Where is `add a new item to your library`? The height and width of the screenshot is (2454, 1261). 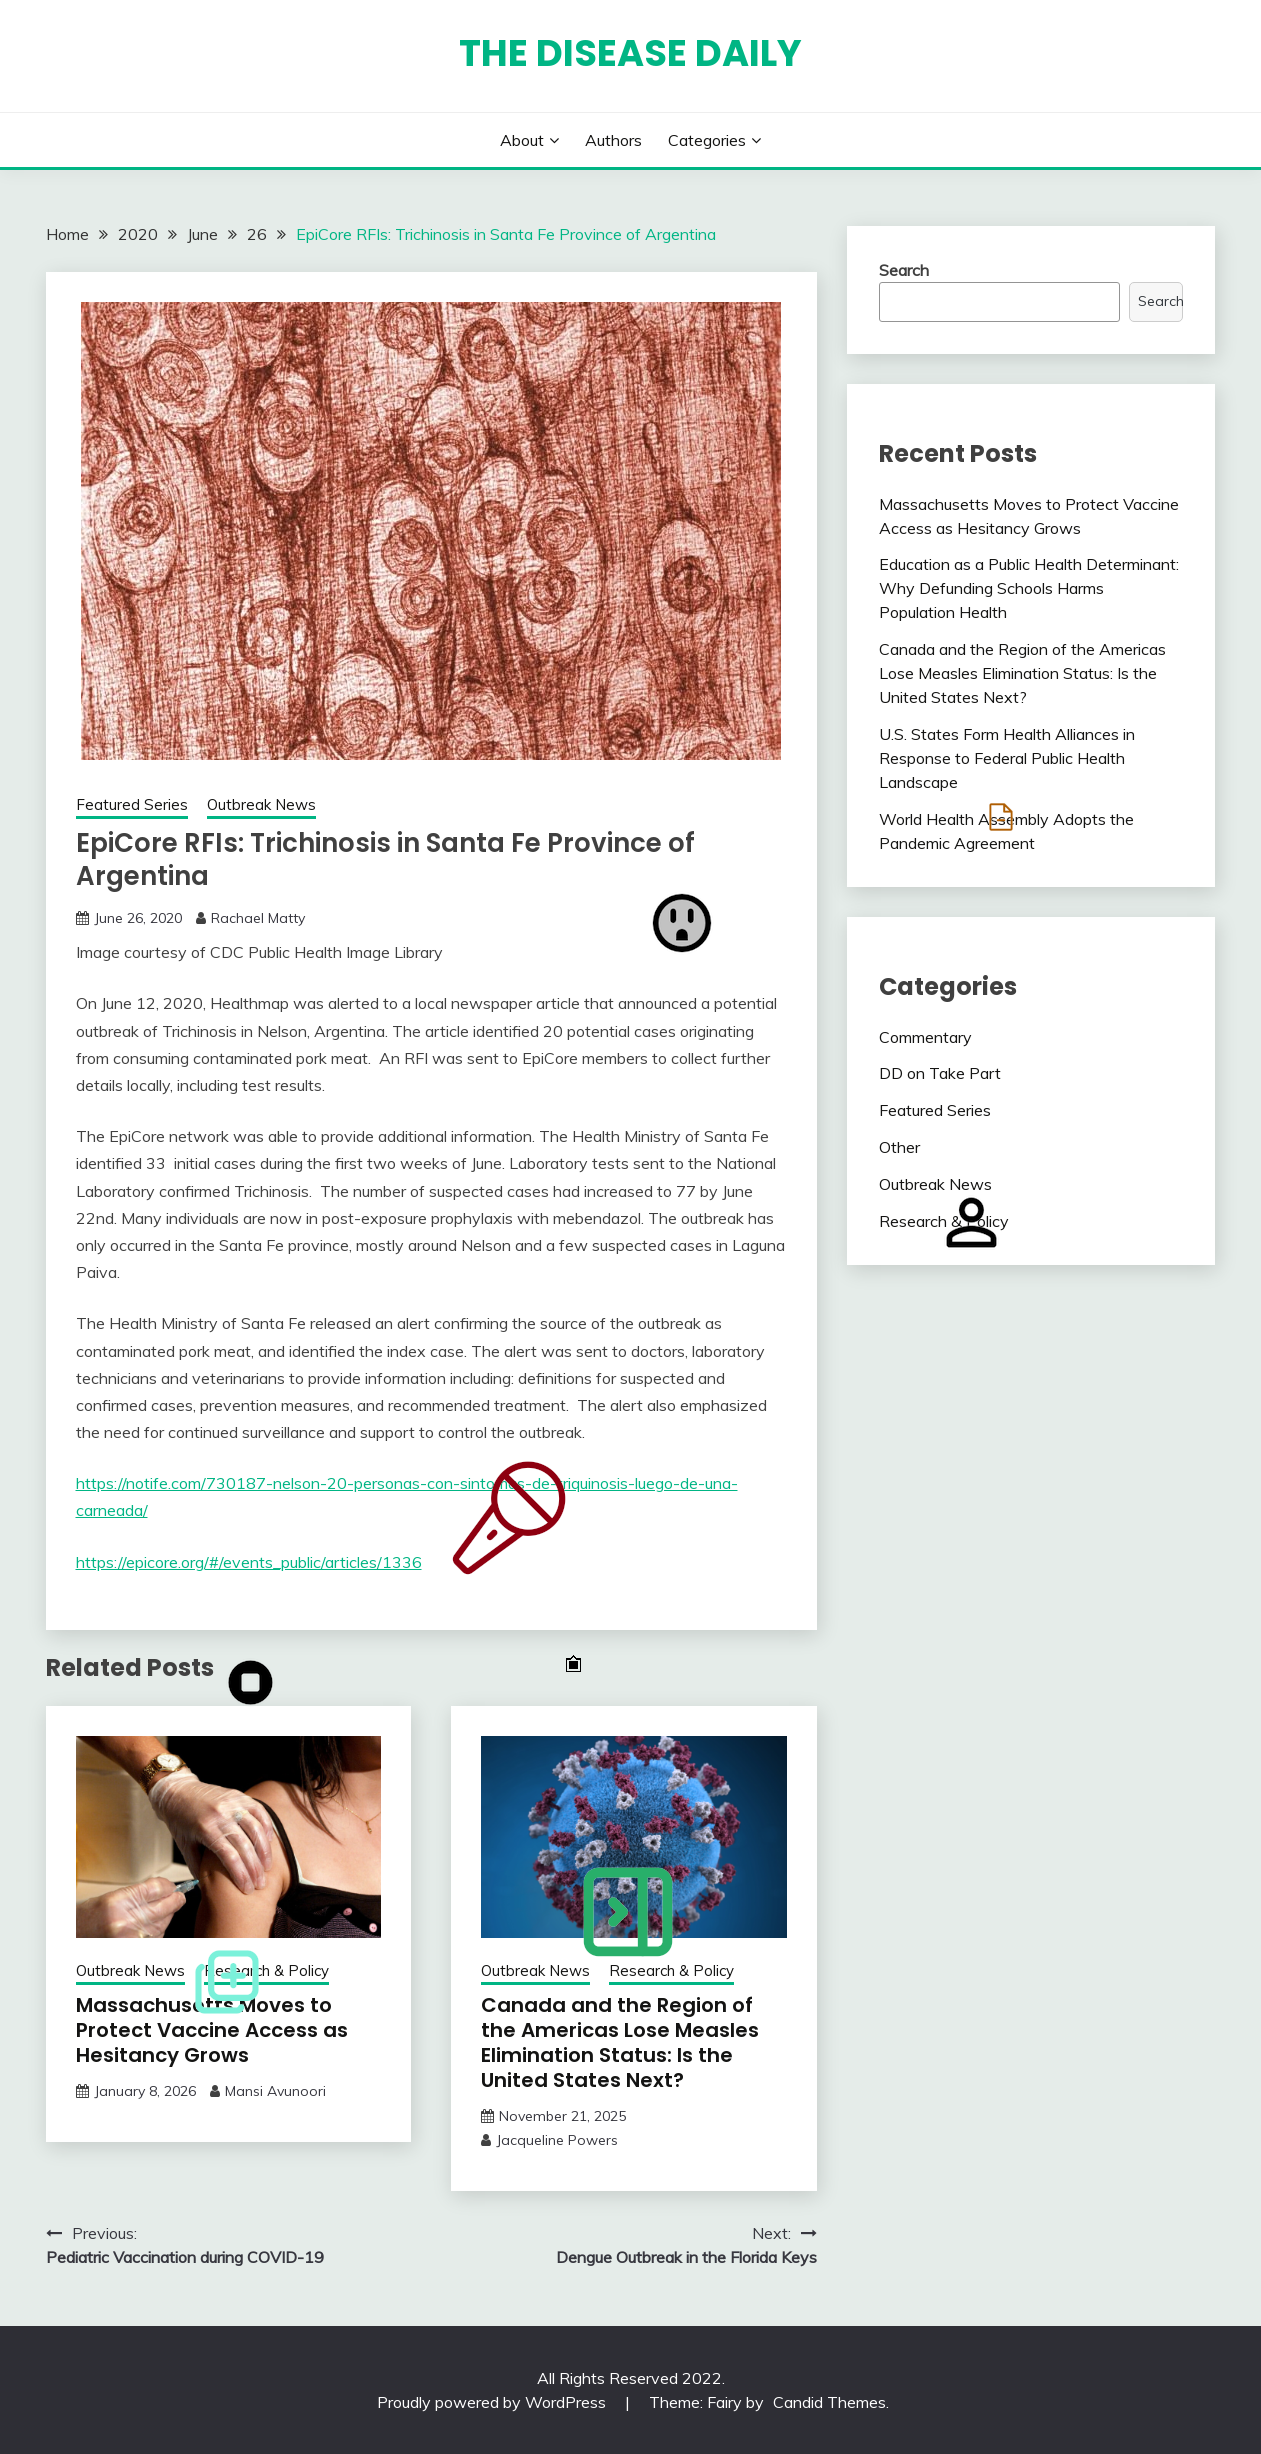 add a new item to your library is located at coordinates (227, 1982).